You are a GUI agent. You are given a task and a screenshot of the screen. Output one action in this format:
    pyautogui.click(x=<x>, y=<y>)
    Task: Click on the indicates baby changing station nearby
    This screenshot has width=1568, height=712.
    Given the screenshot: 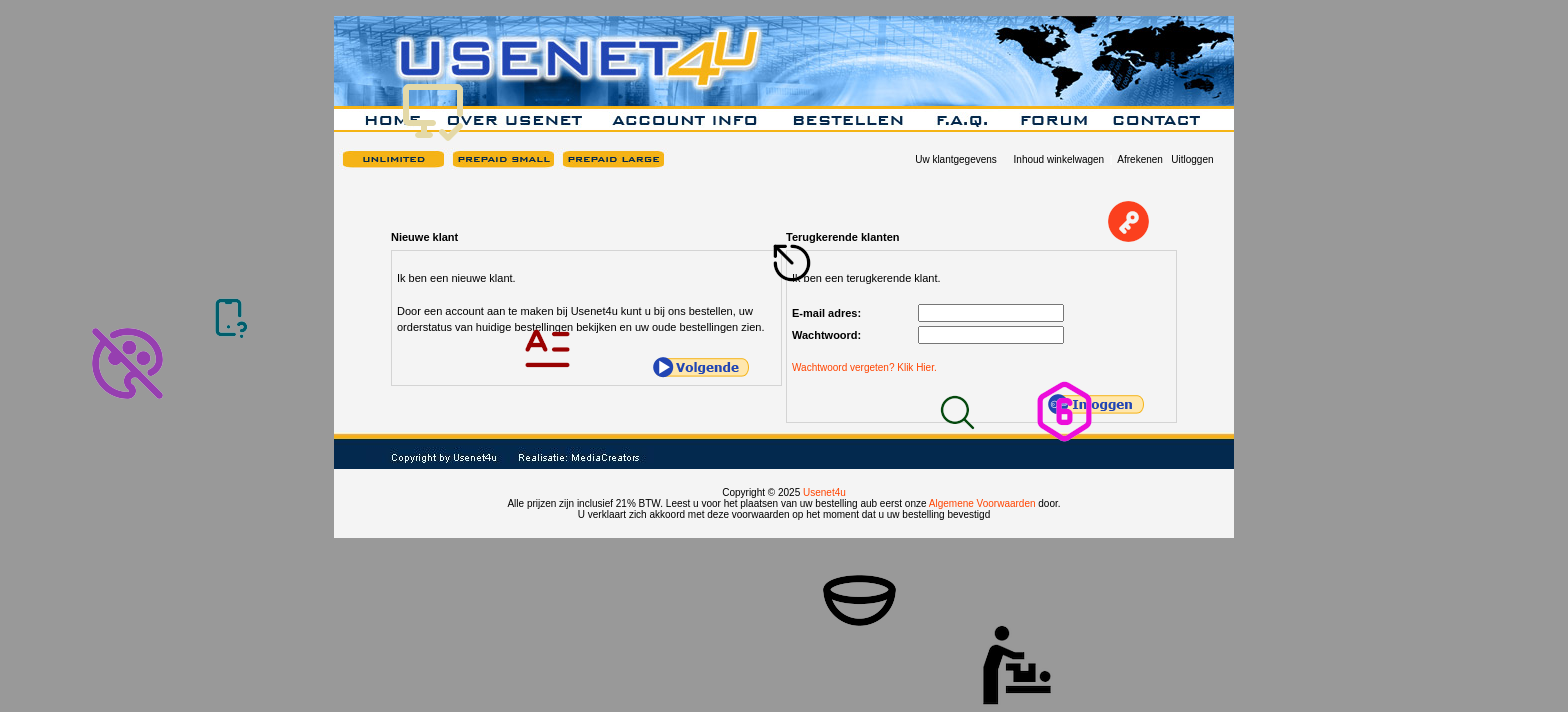 What is the action you would take?
    pyautogui.click(x=1017, y=667)
    